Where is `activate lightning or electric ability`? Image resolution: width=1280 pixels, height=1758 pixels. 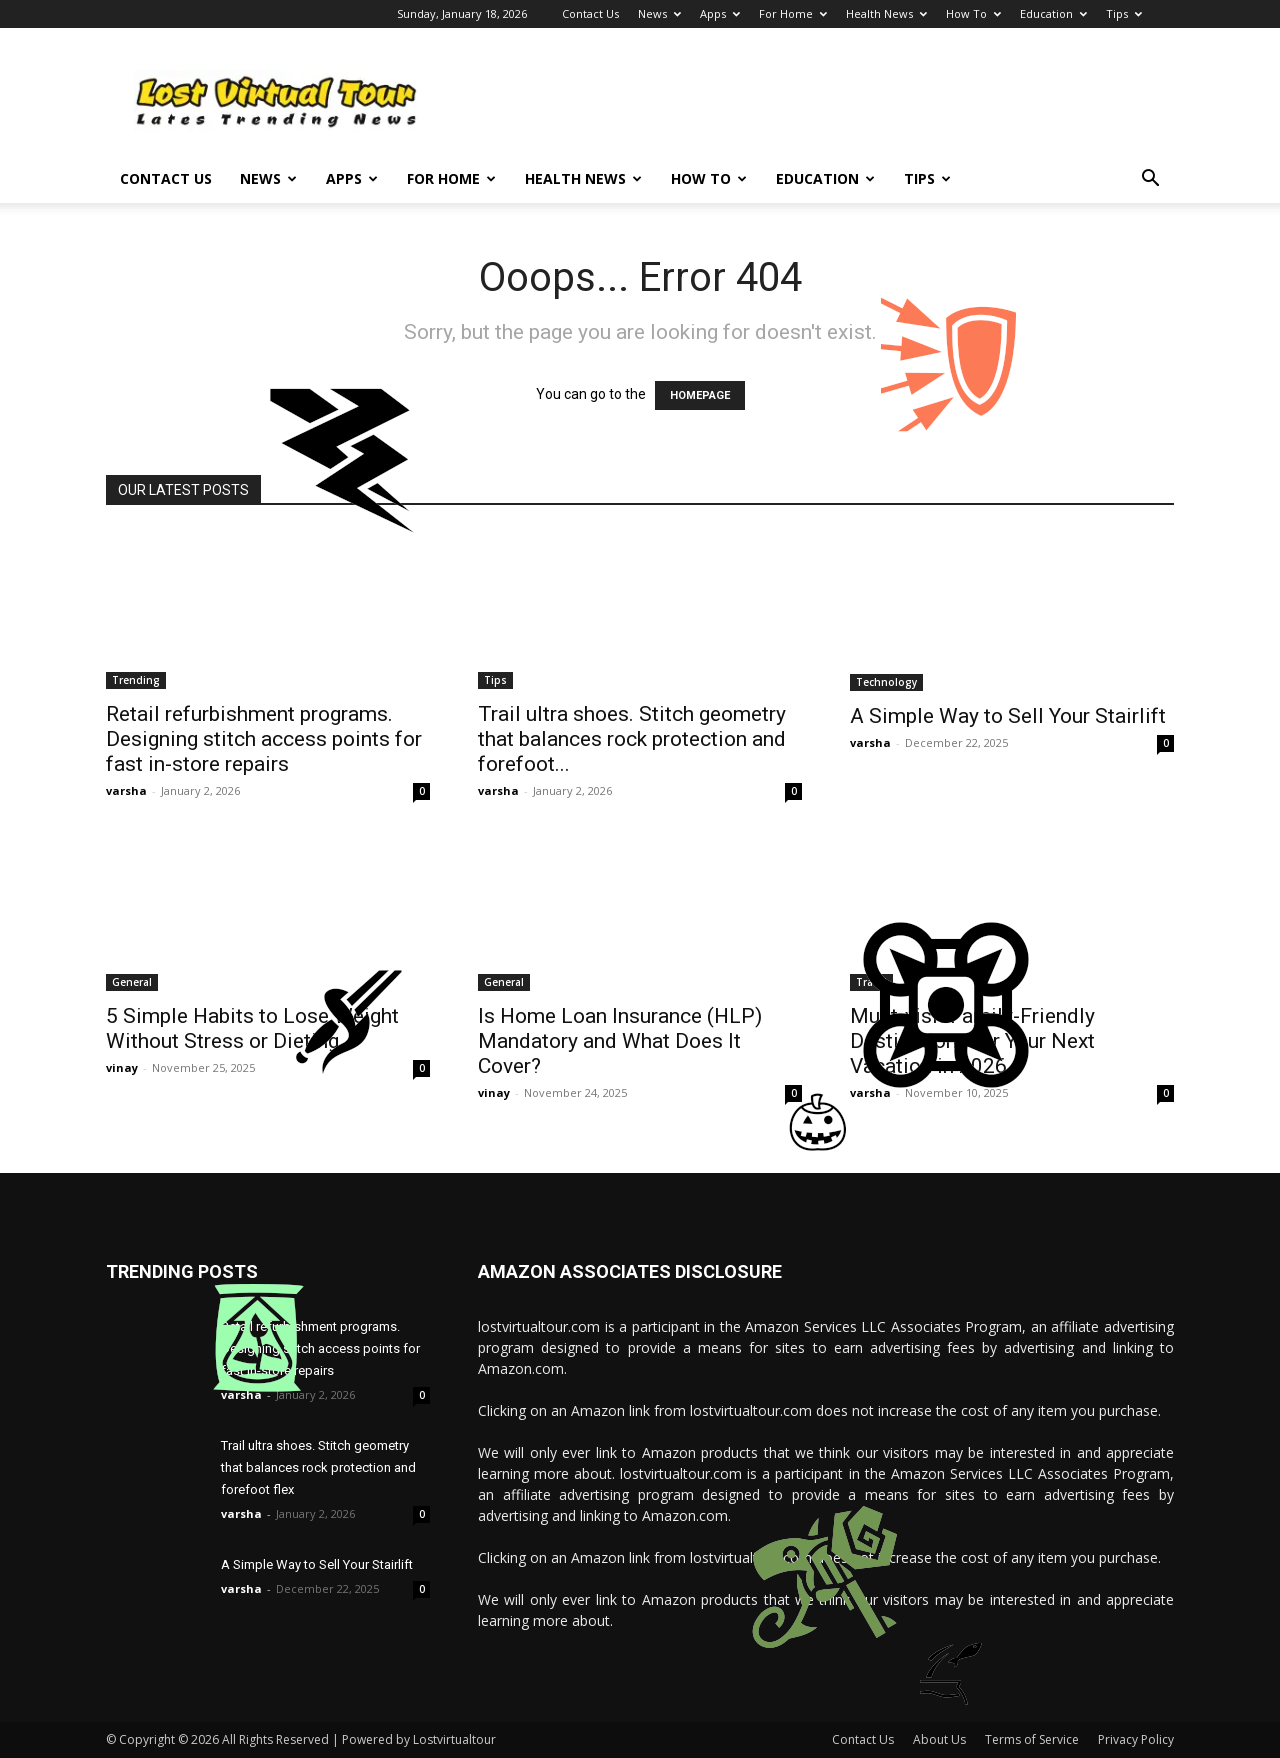
activate lightning or electric ability is located at coordinates (341, 460).